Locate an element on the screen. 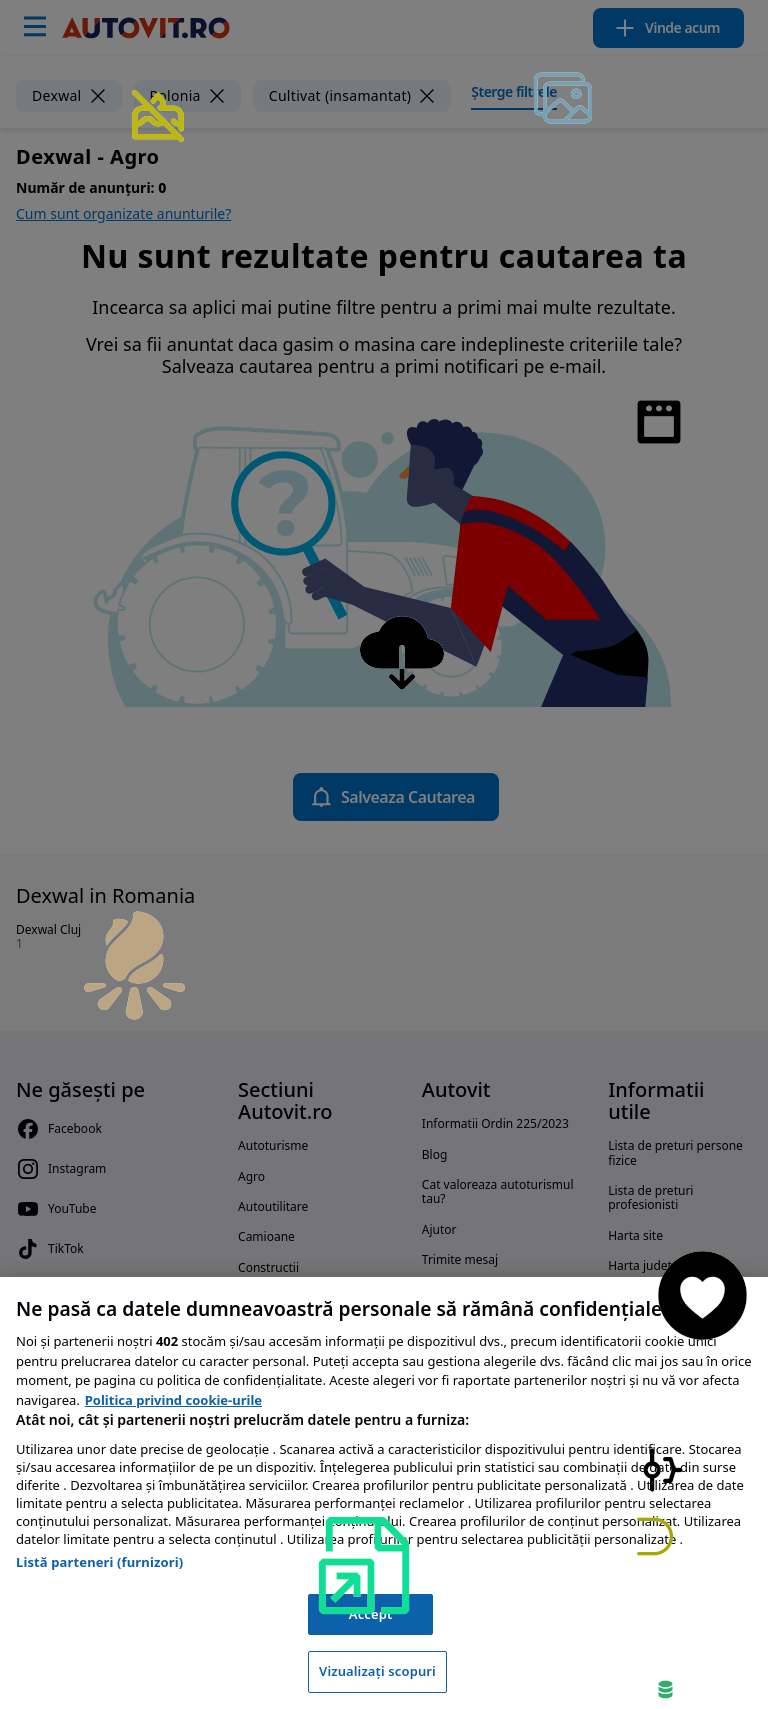 The image size is (768, 1709). access oven or cooking controls is located at coordinates (659, 422).